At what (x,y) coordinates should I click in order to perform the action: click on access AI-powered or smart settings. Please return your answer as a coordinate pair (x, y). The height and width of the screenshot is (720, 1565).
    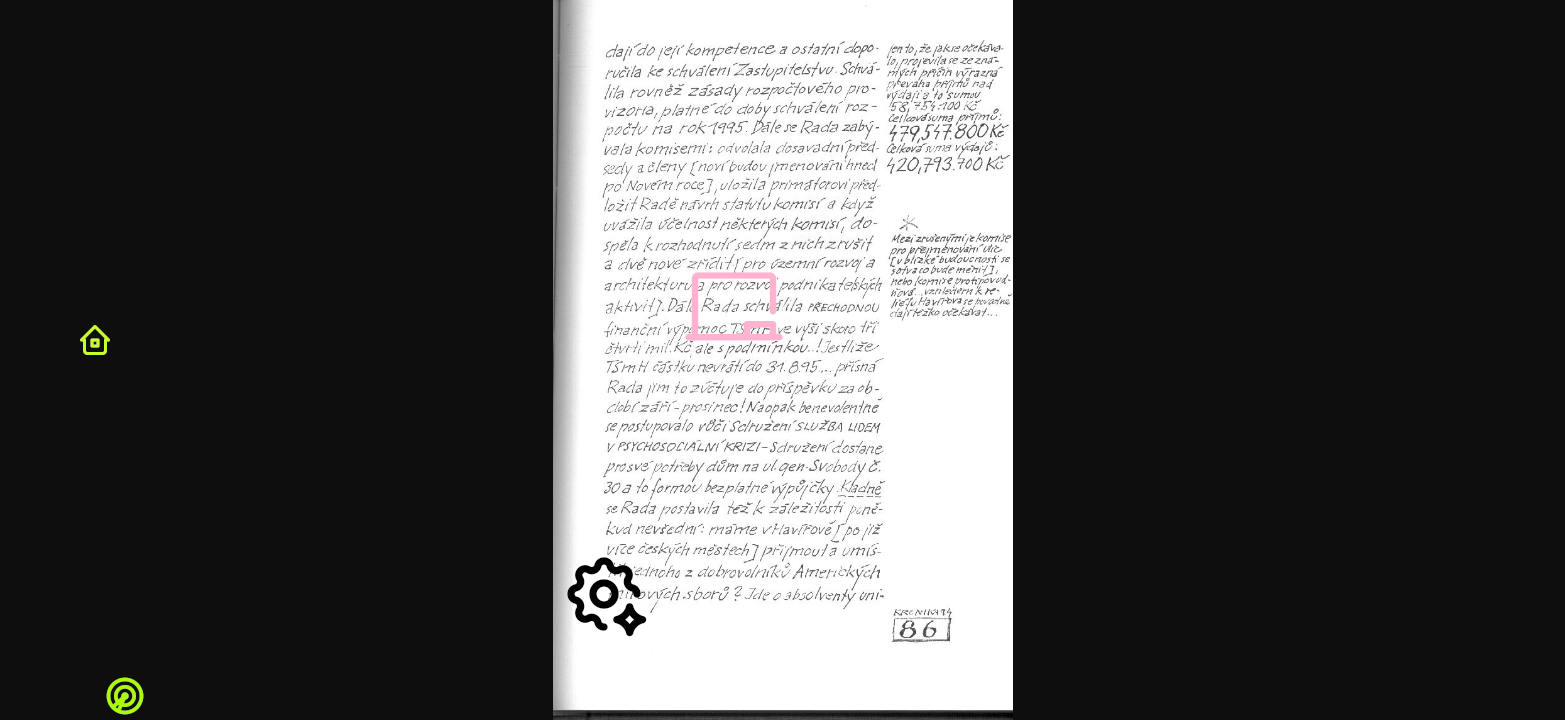
    Looking at the image, I should click on (604, 594).